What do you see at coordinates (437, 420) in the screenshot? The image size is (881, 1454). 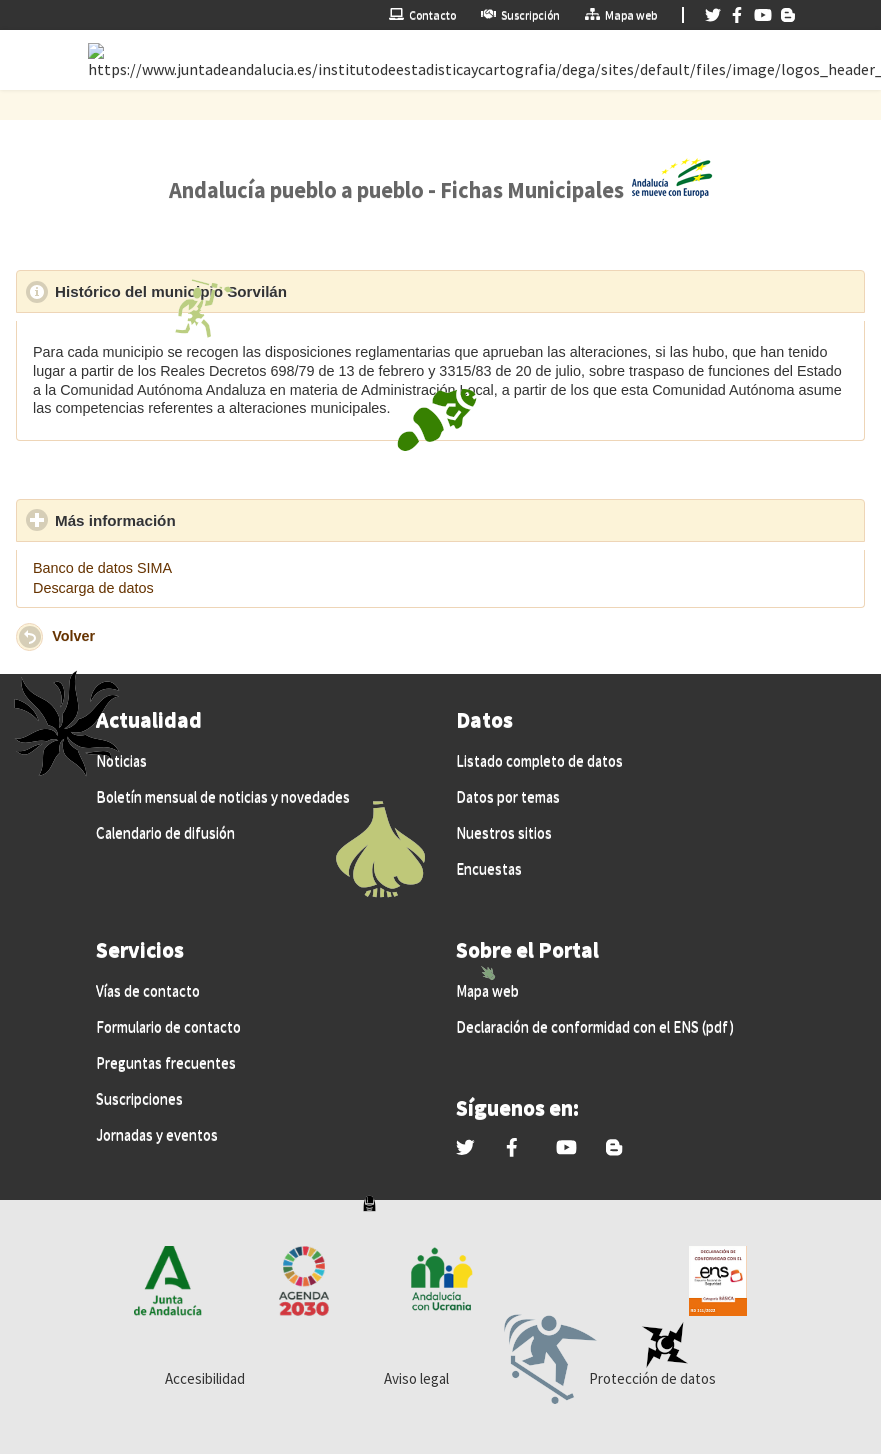 I see `indicates aquarium or marine life category` at bounding box center [437, 420].